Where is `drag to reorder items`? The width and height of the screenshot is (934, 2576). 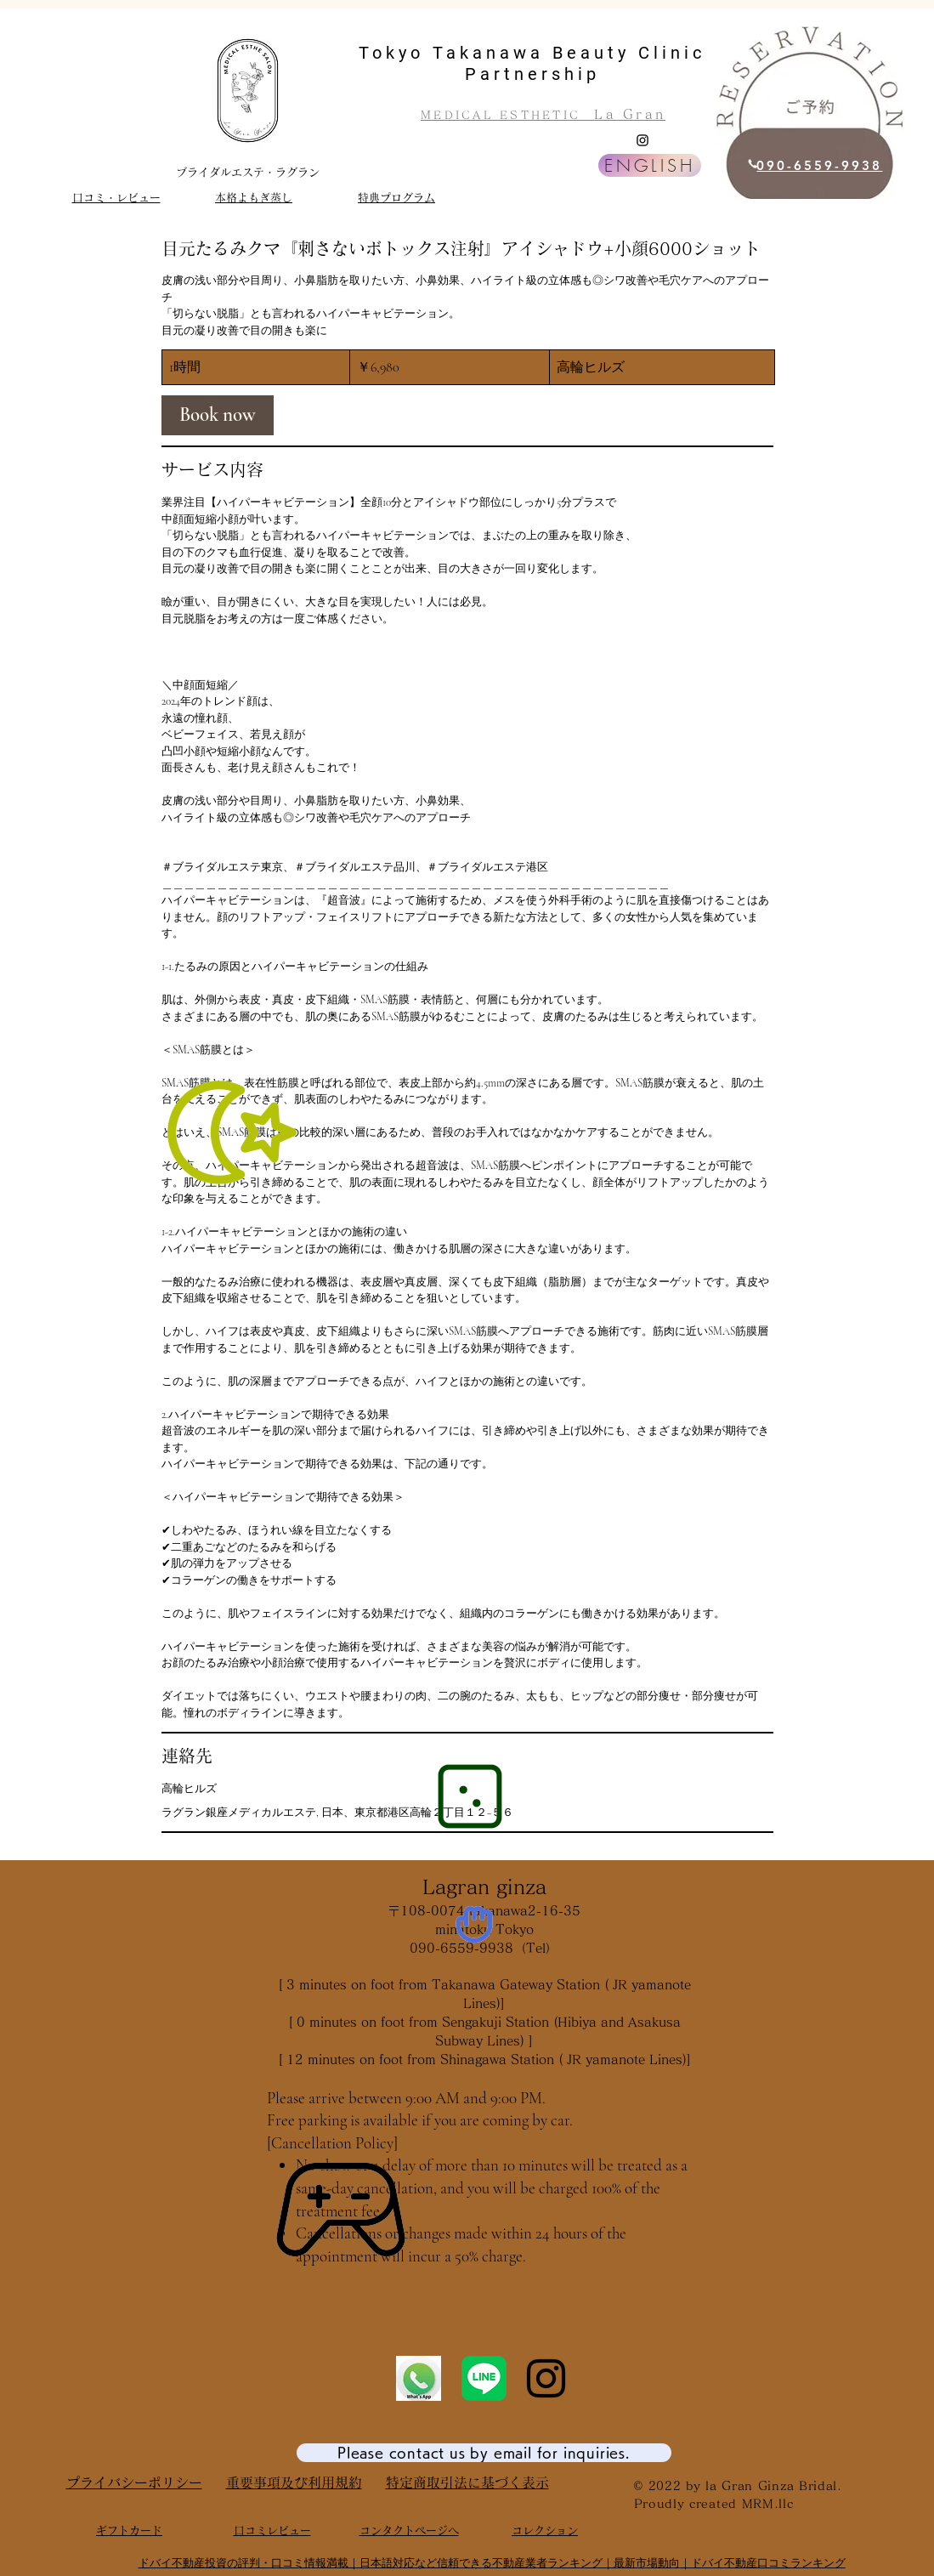 drag to reorder items is located at coordinates (474, 1920).